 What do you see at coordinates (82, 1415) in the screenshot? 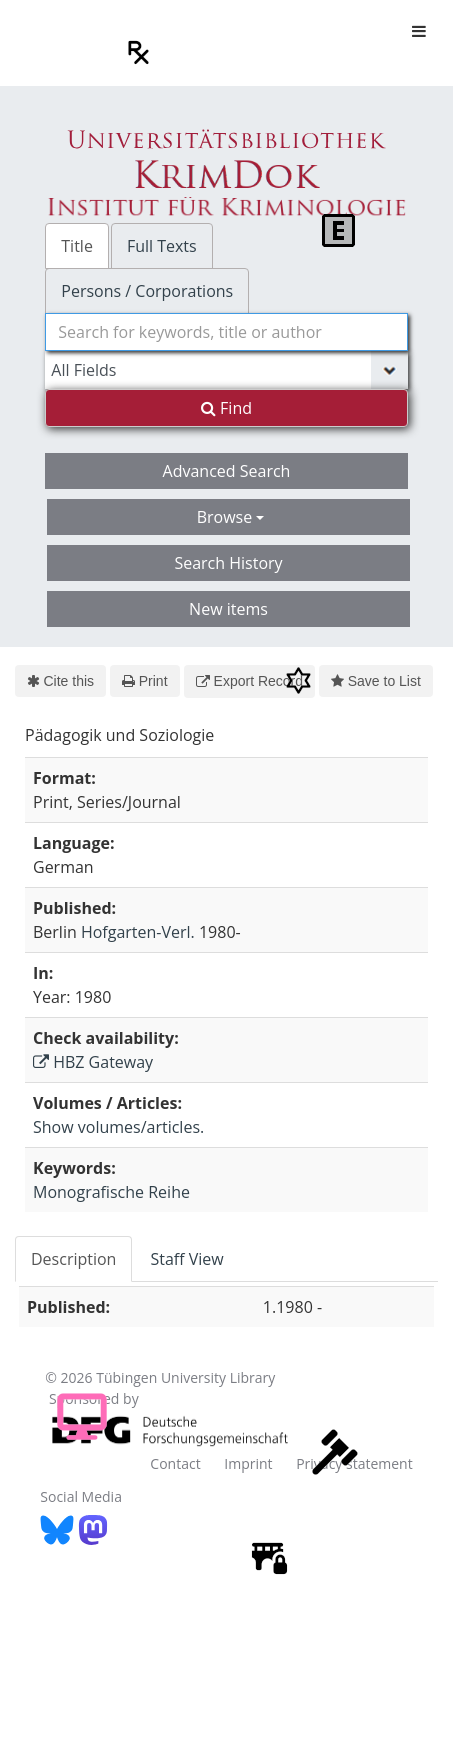
I see `access display settings` at bounding box center [82, 1415].